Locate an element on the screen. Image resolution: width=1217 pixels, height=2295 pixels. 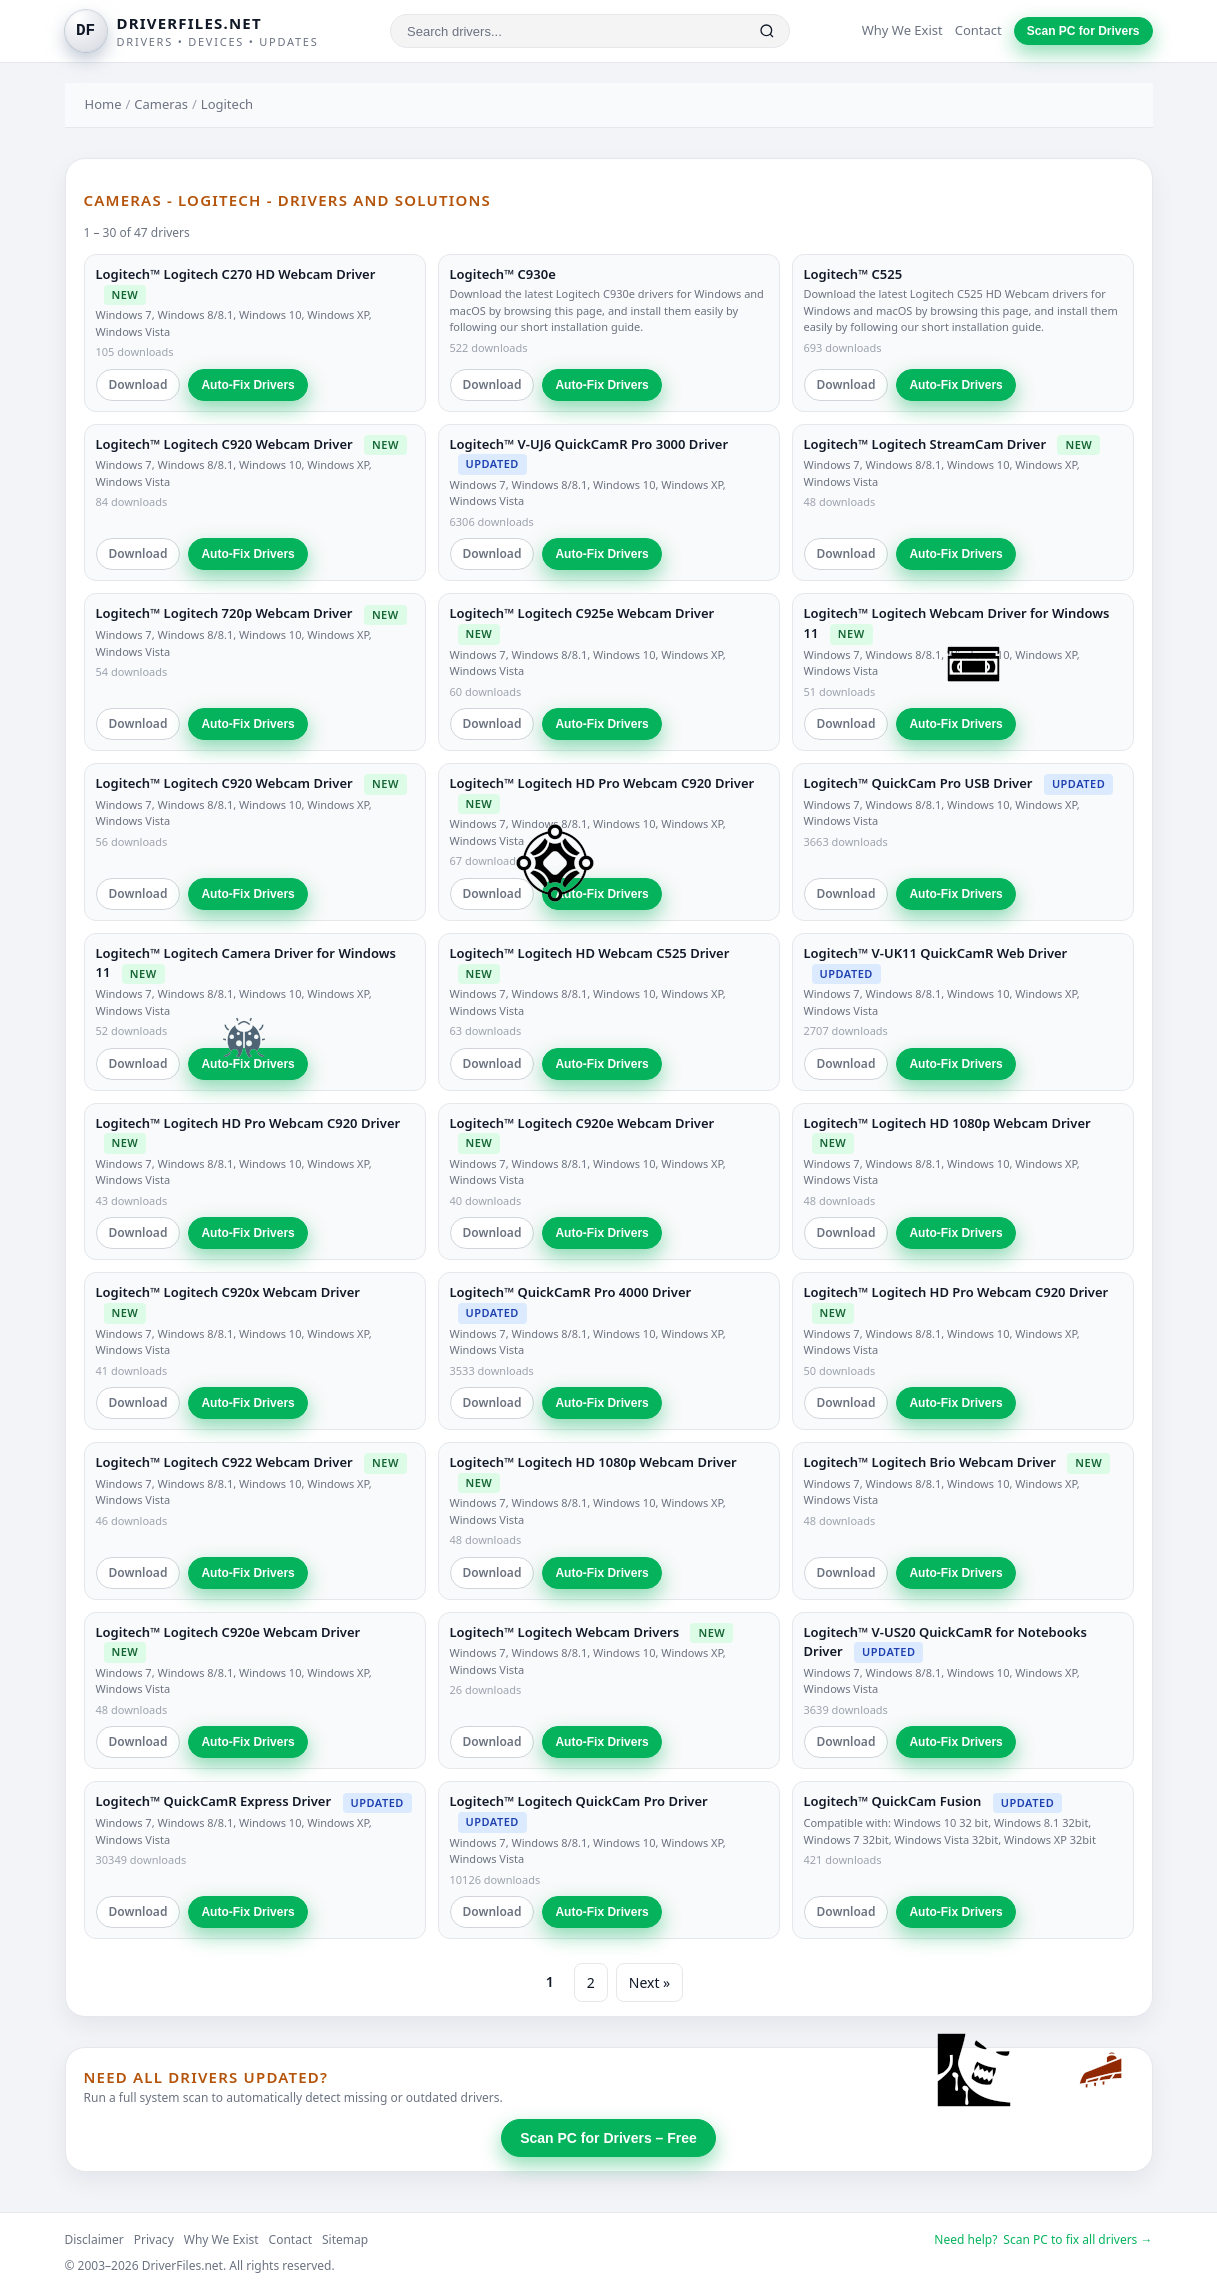
indicates a bug or issue in the system is located at coordinates (244, 1039).